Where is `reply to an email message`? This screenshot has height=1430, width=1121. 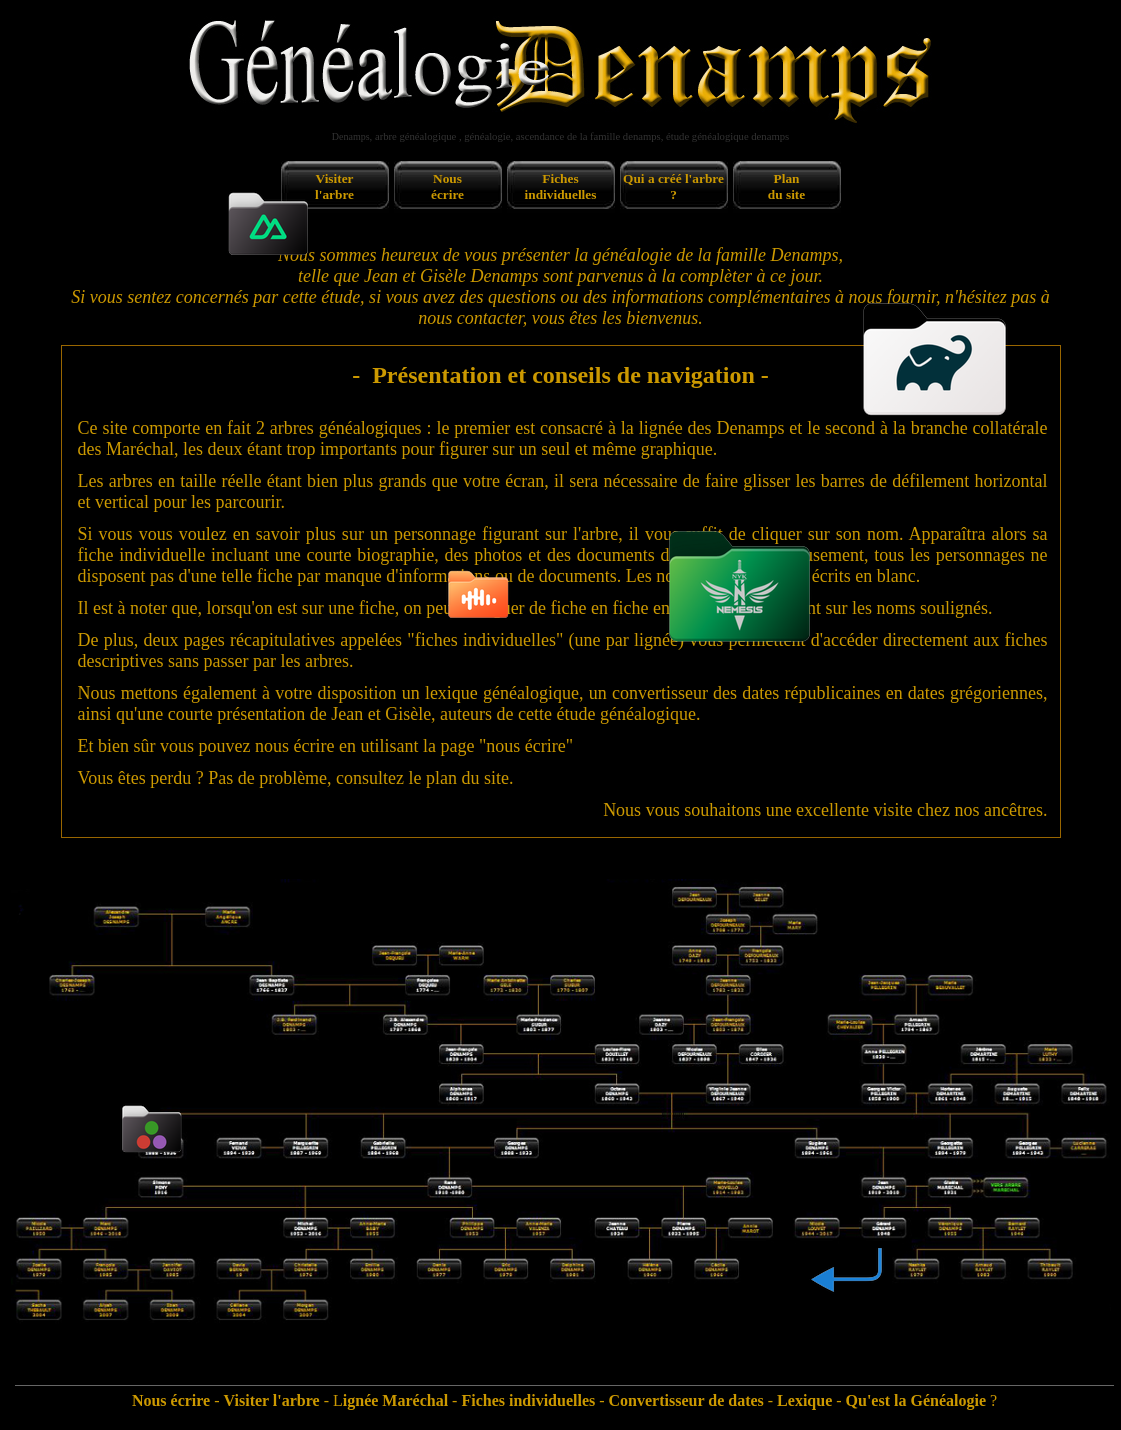 reply to an email message is located at coordinates (845, 1269).